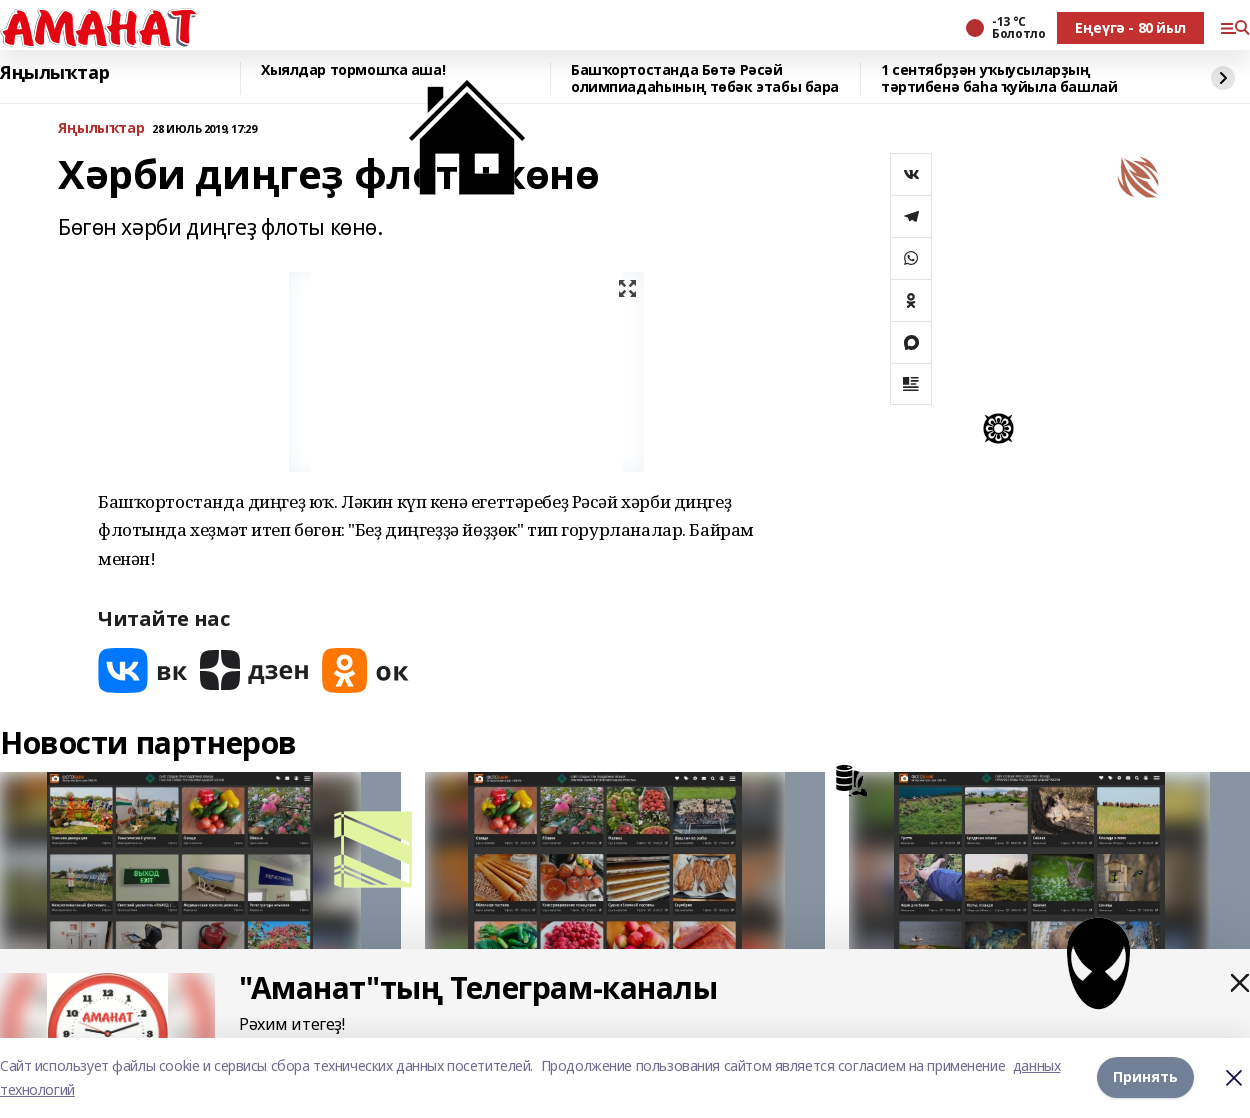 The width and height of the screenshot is (1250, 1118). What do you see at coordinates (851, 780) in the screenshot?
I see `indicates a leaking or damaged container` at bounding box center [851, 780].